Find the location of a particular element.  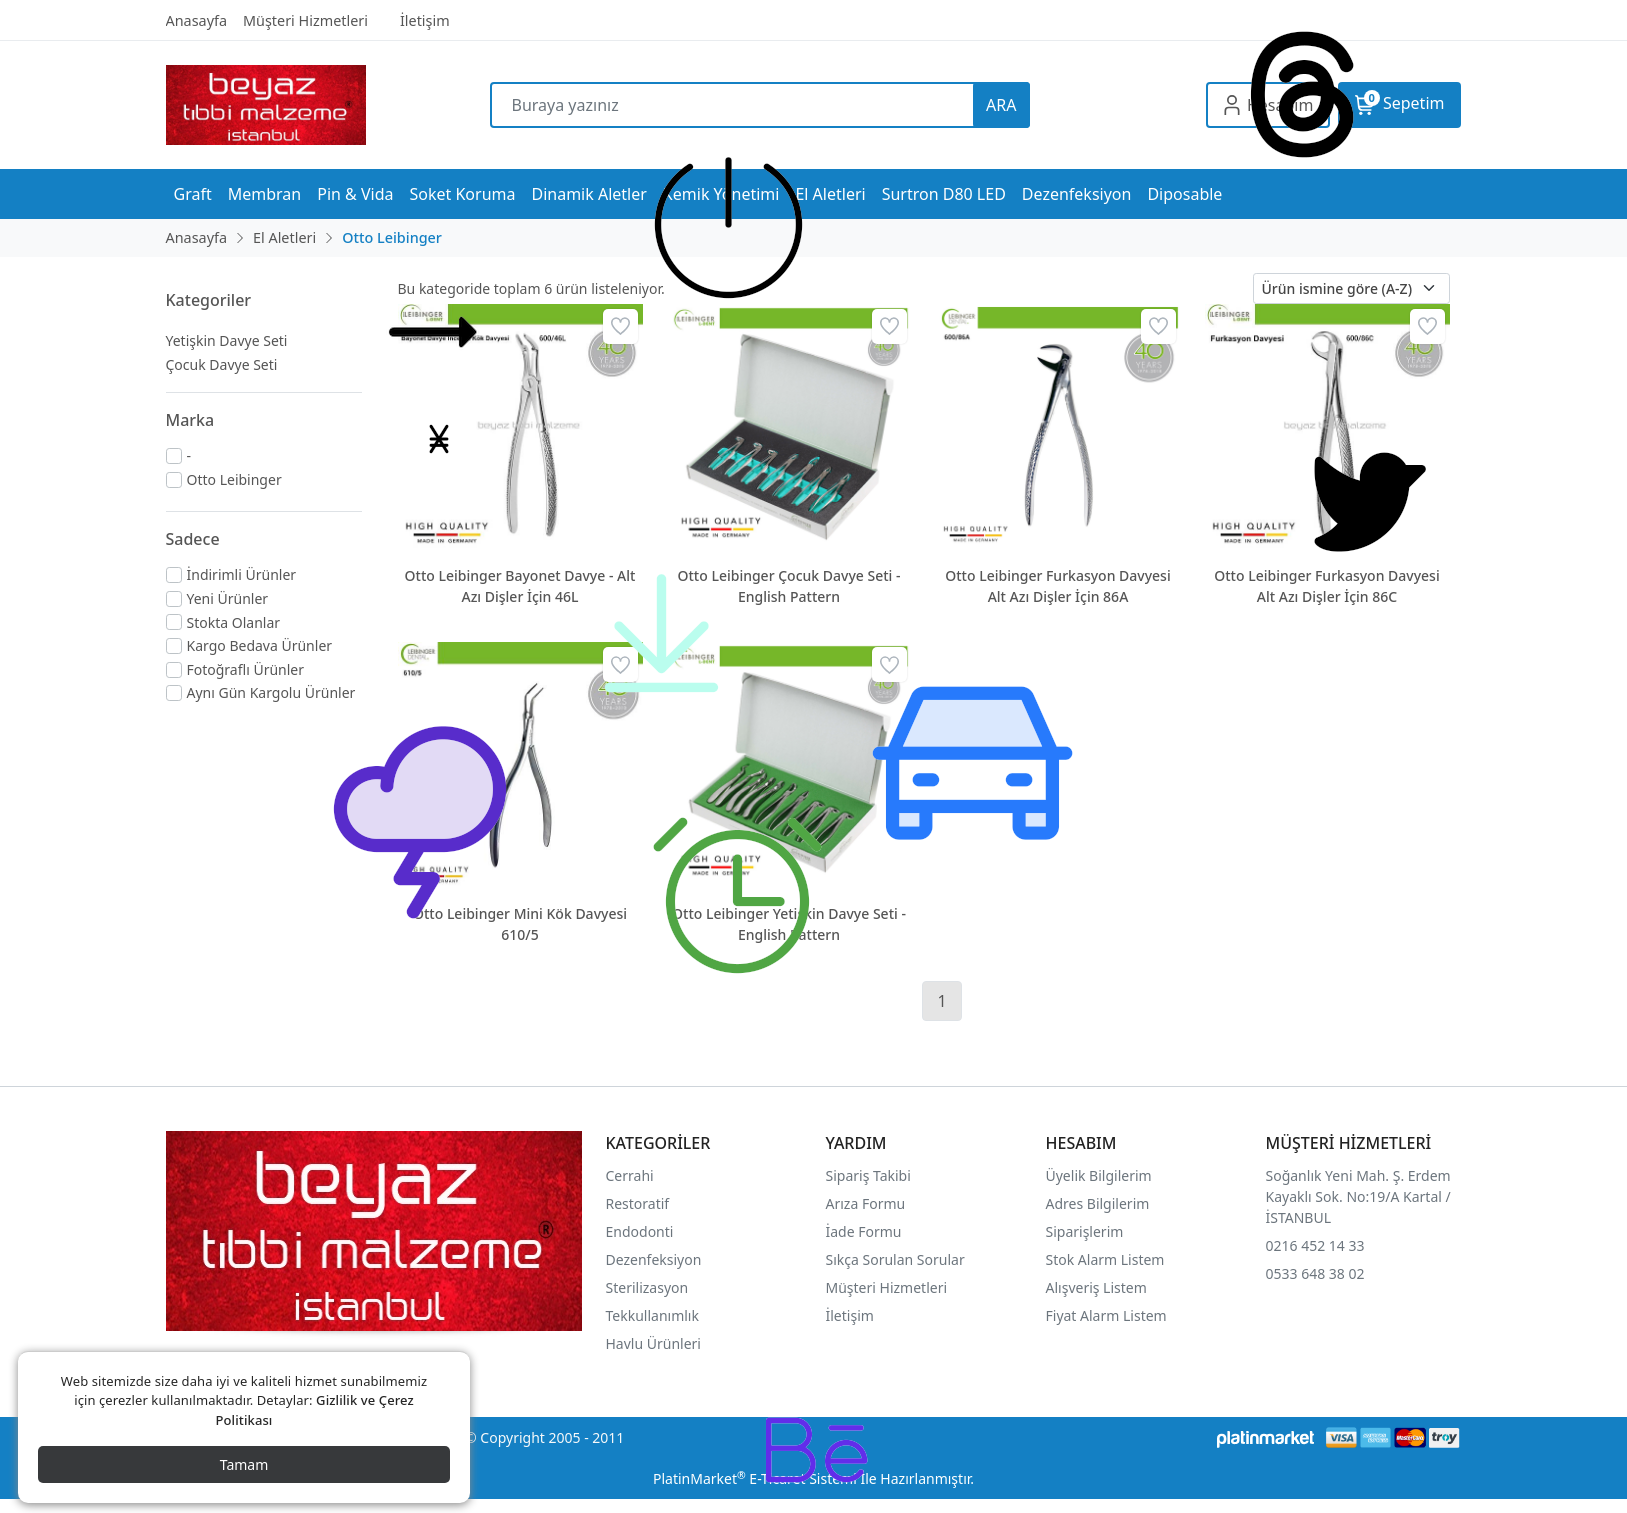

indicates thunderstorm or severe weather conditions is located at coordinates (420, 819).